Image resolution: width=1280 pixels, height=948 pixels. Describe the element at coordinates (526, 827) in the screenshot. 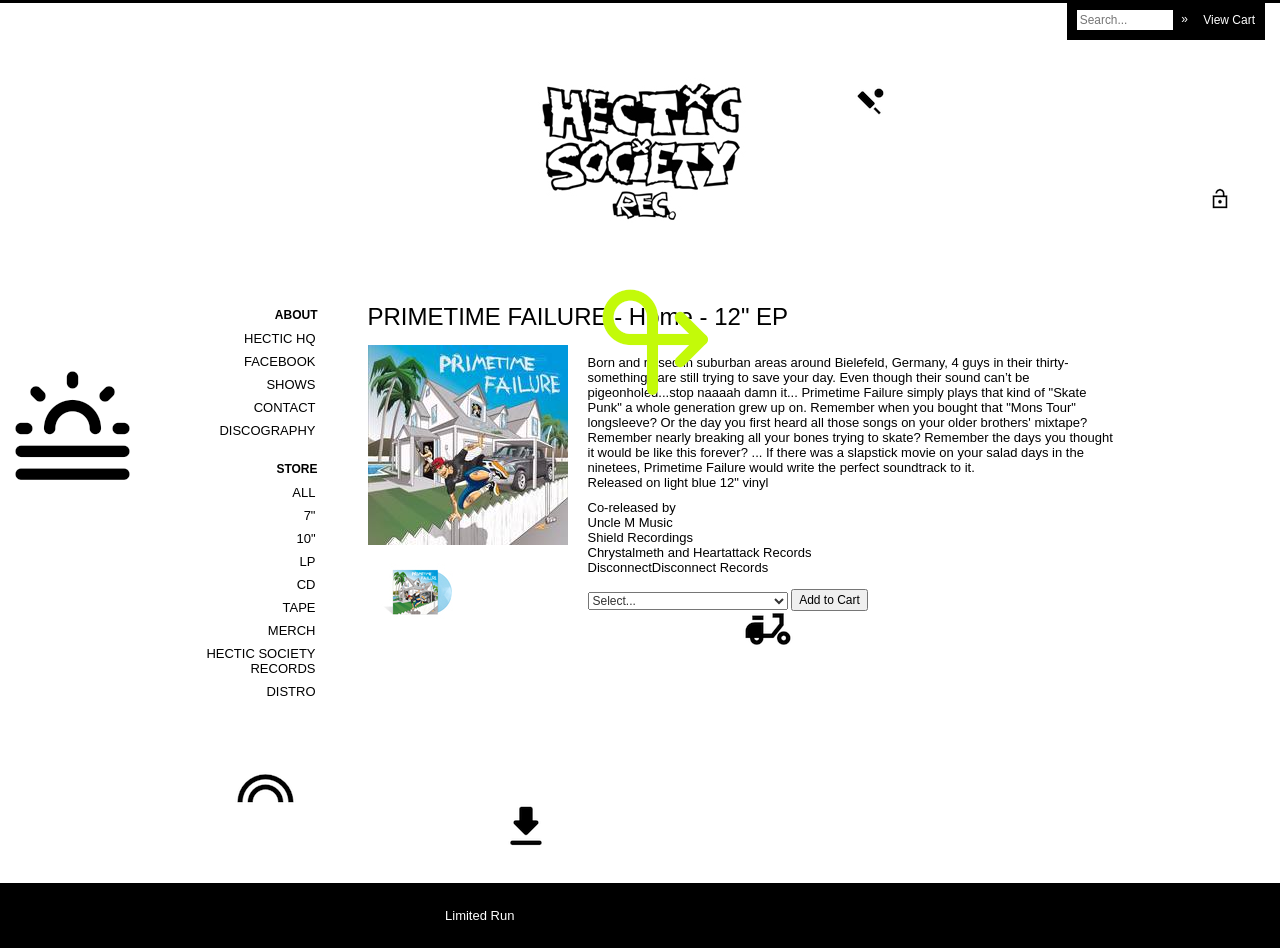

I see `download a file or content` at that location.